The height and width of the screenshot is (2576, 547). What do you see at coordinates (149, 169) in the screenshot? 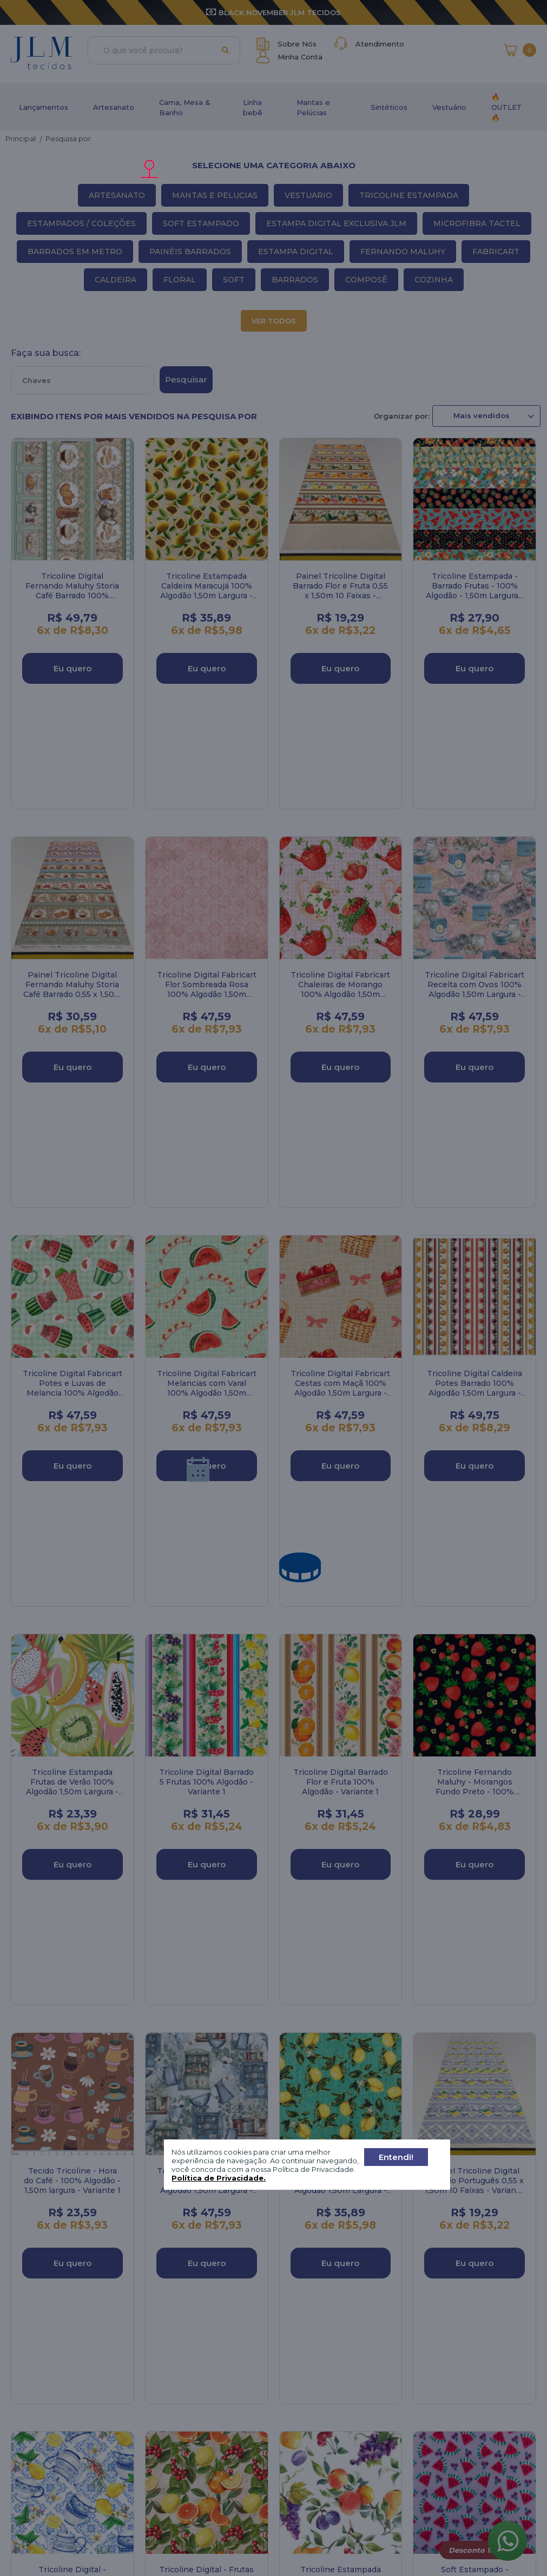
I see `mark a location on the map` at bounding box center [149, 169].